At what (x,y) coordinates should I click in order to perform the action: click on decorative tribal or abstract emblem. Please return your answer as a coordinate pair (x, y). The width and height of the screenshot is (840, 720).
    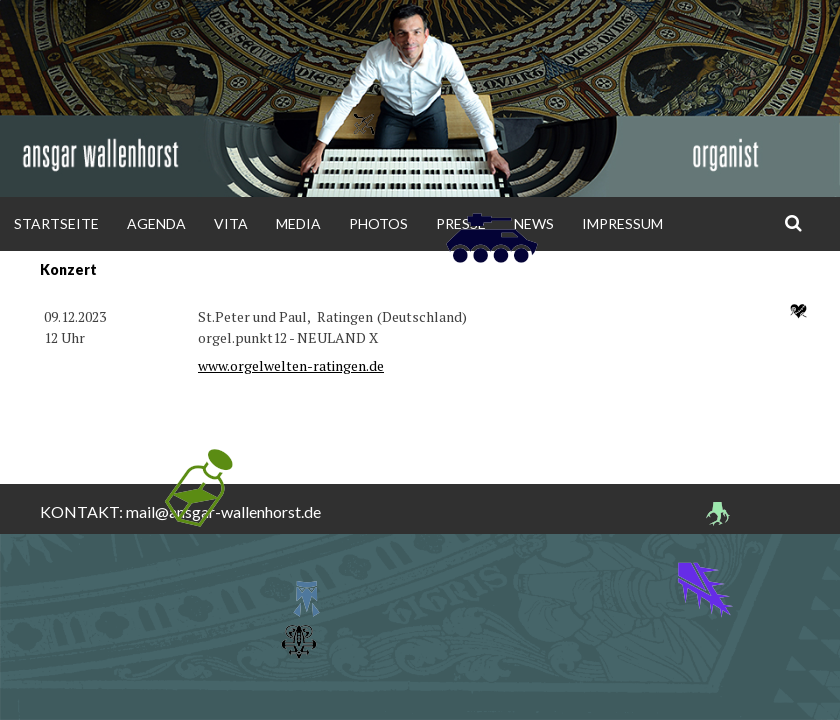
    Looking at the image, I should click on (299, 642).